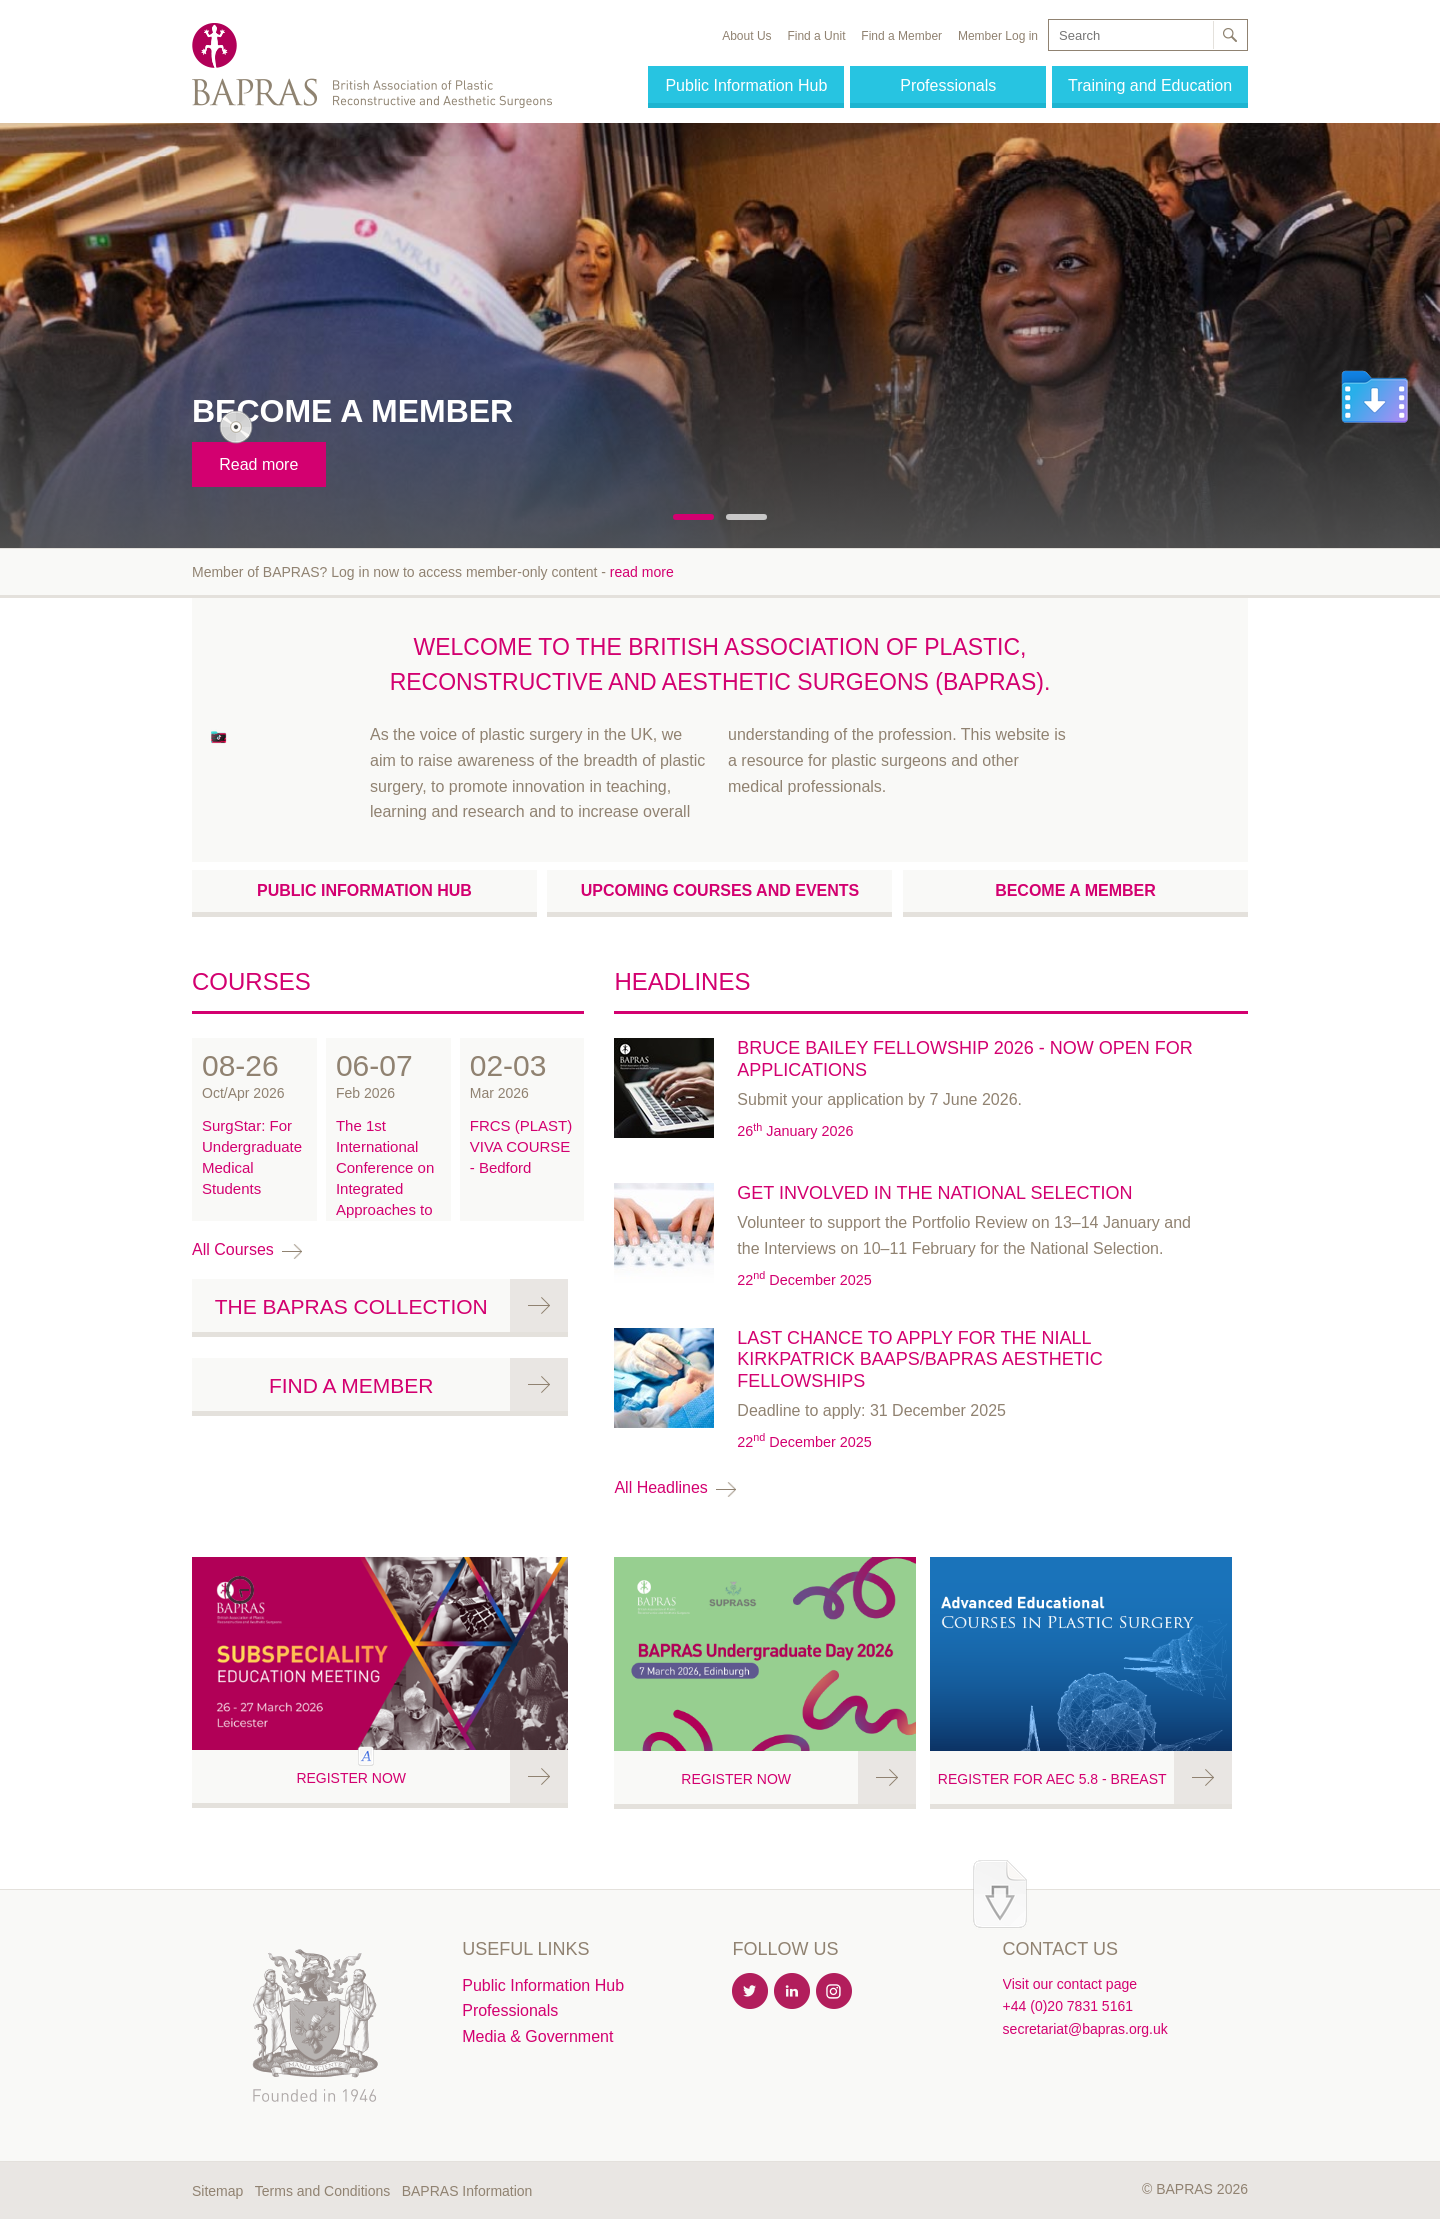  Describe the element at coordinates (236, 427) in the screenshot. I see `access CD/DVD drive` at that location.